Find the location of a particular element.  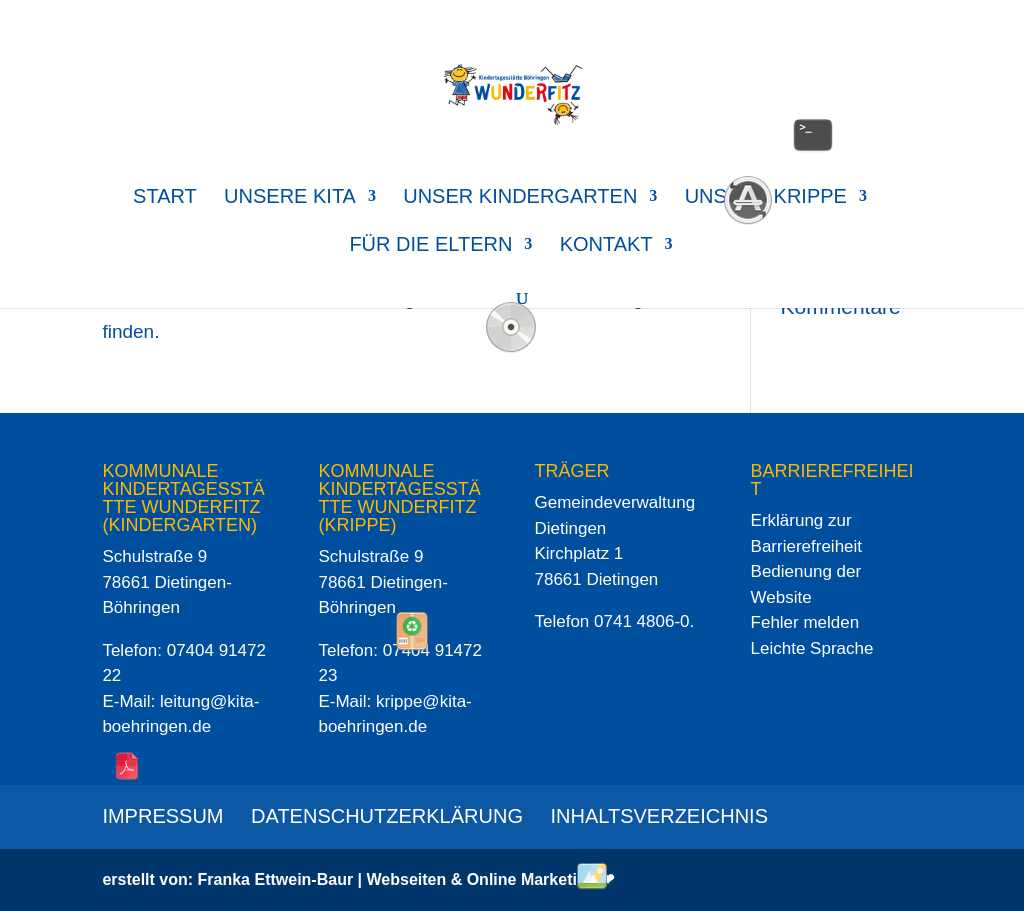

open graphics or image editing applications is located at coordinates (592, 876).